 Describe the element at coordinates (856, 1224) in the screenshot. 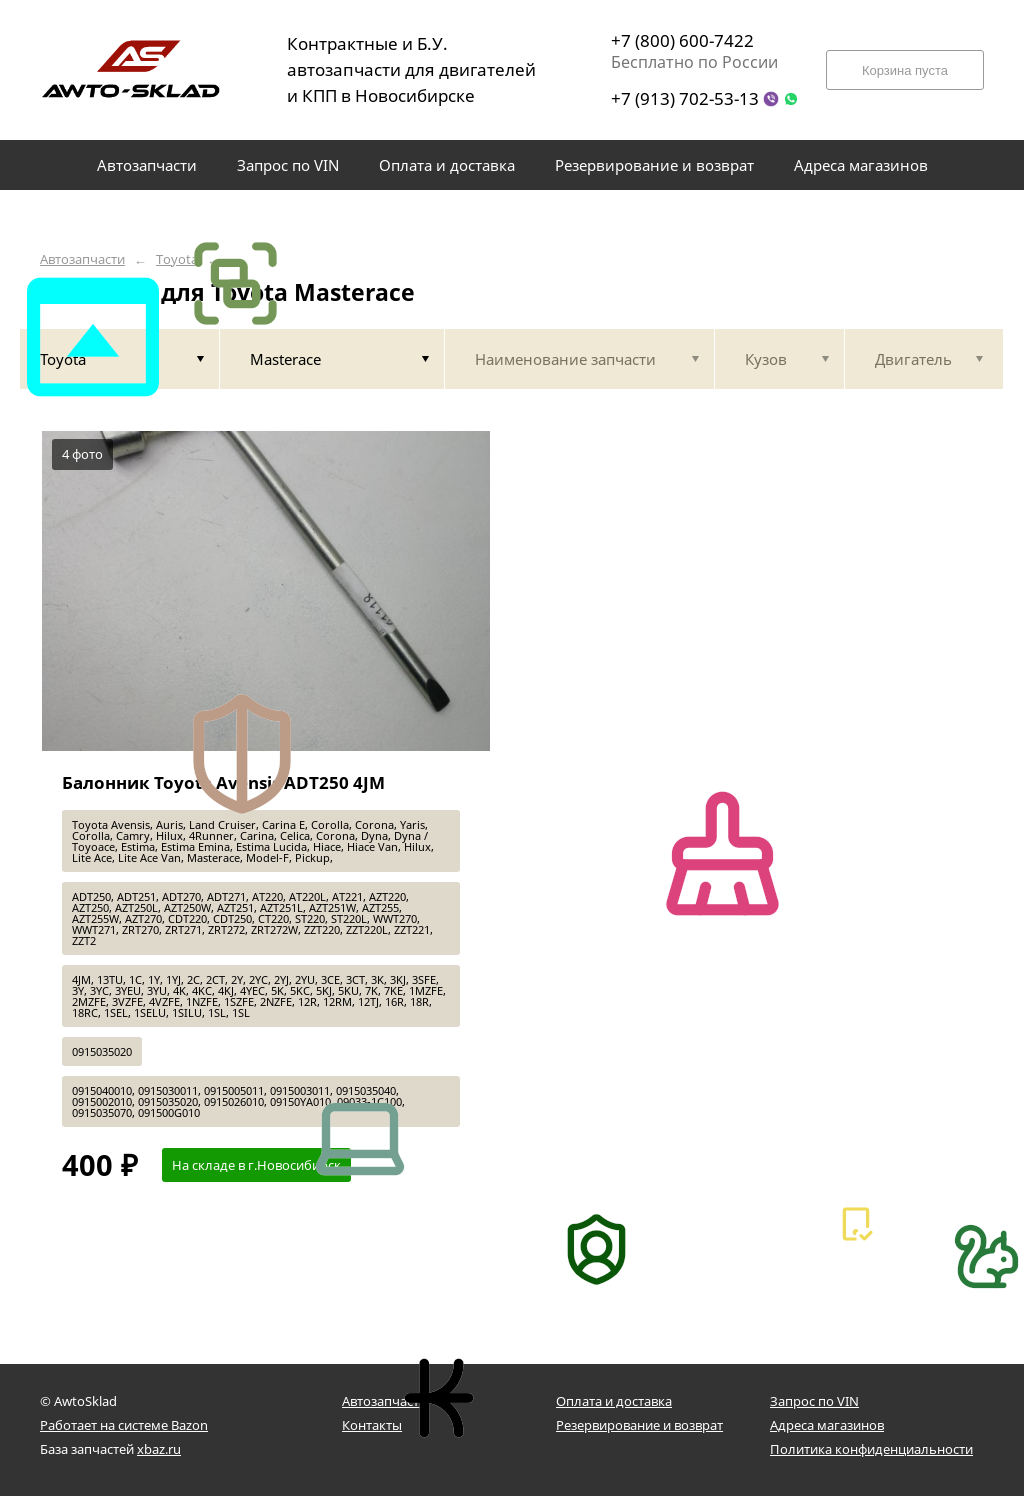

I see `tablet device successfully connected` at that location.